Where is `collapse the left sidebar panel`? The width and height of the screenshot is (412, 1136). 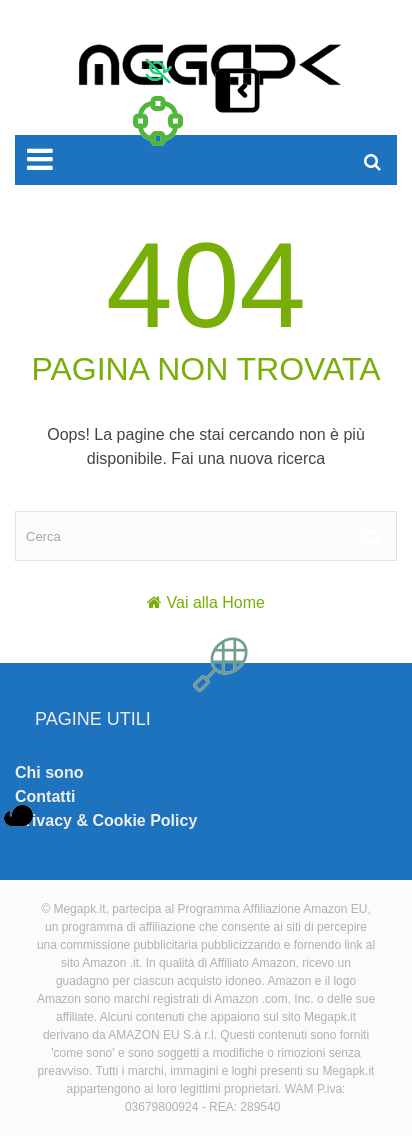
collapse the left sidebar panel is located at coordinates (237, 90).